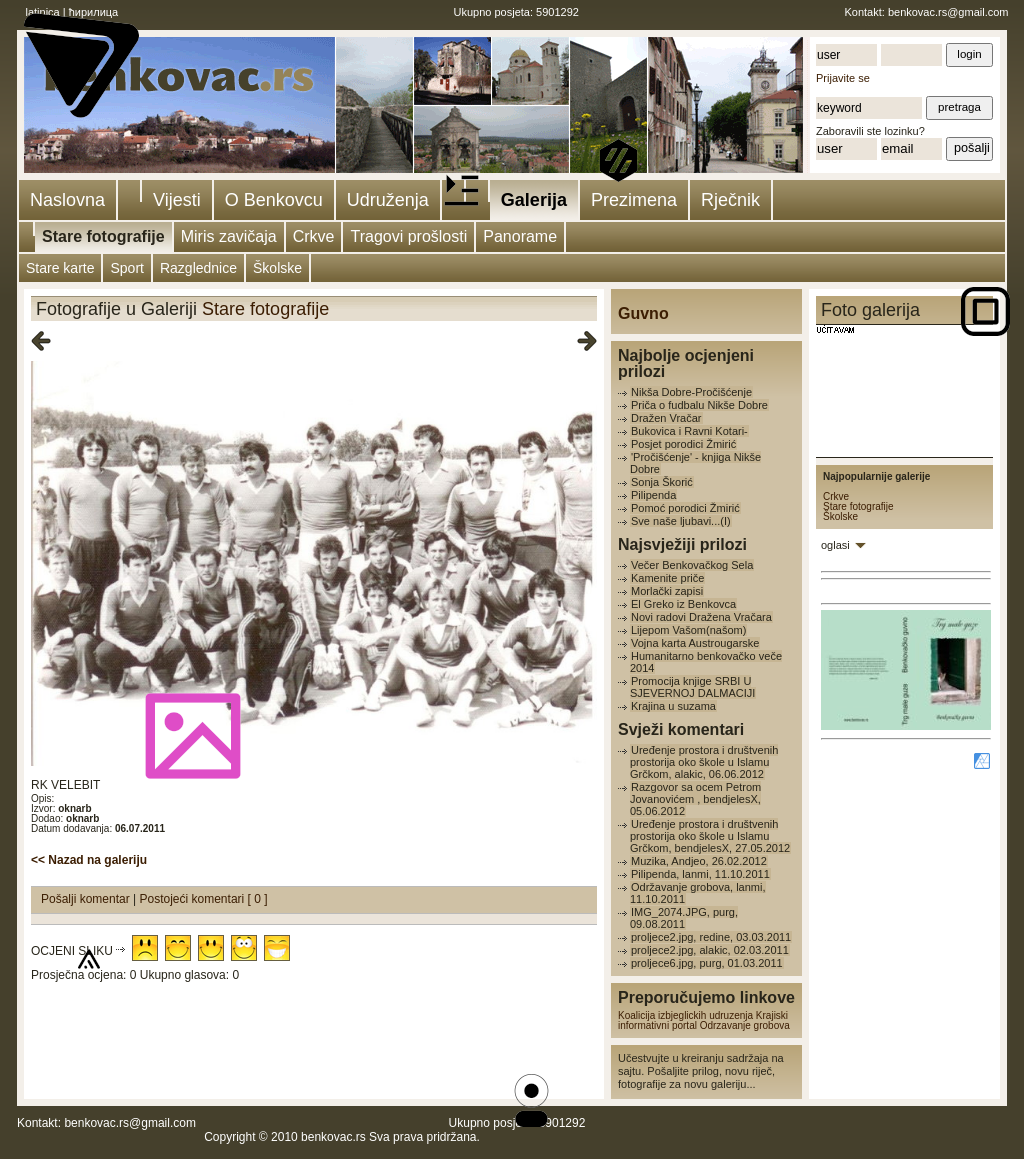 This screenshot has width=1024, height=1159. I want to click on daisyUI component library logo, so click(531, 1100).